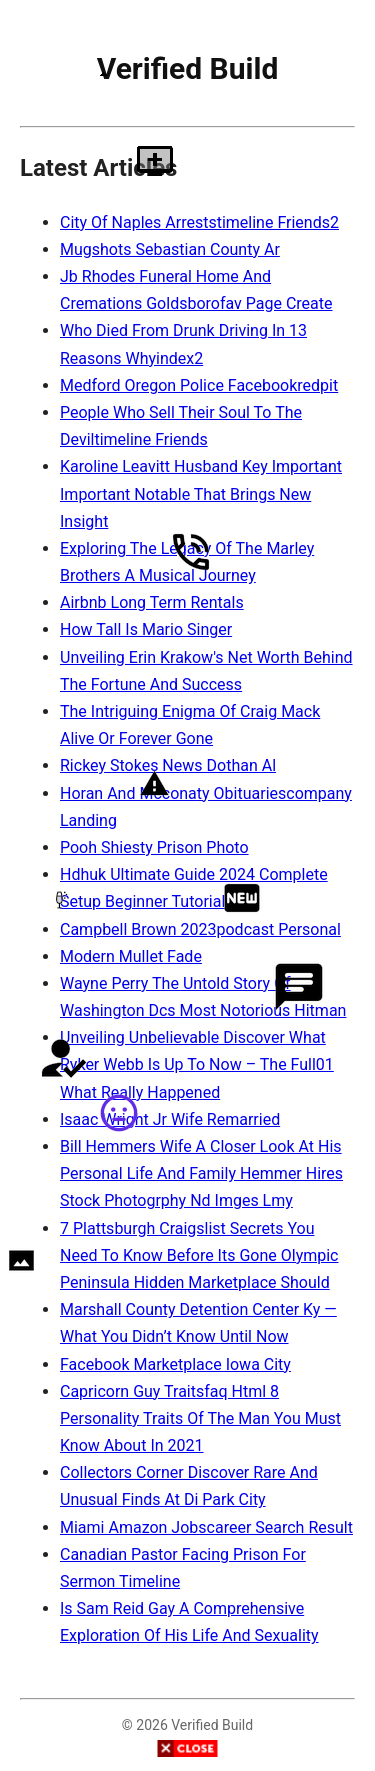 The image size is (375, 1771). Describe the element at coordinates (60, 900) in the screenshot. I see `celebrate an achievement or milestone` at that location.